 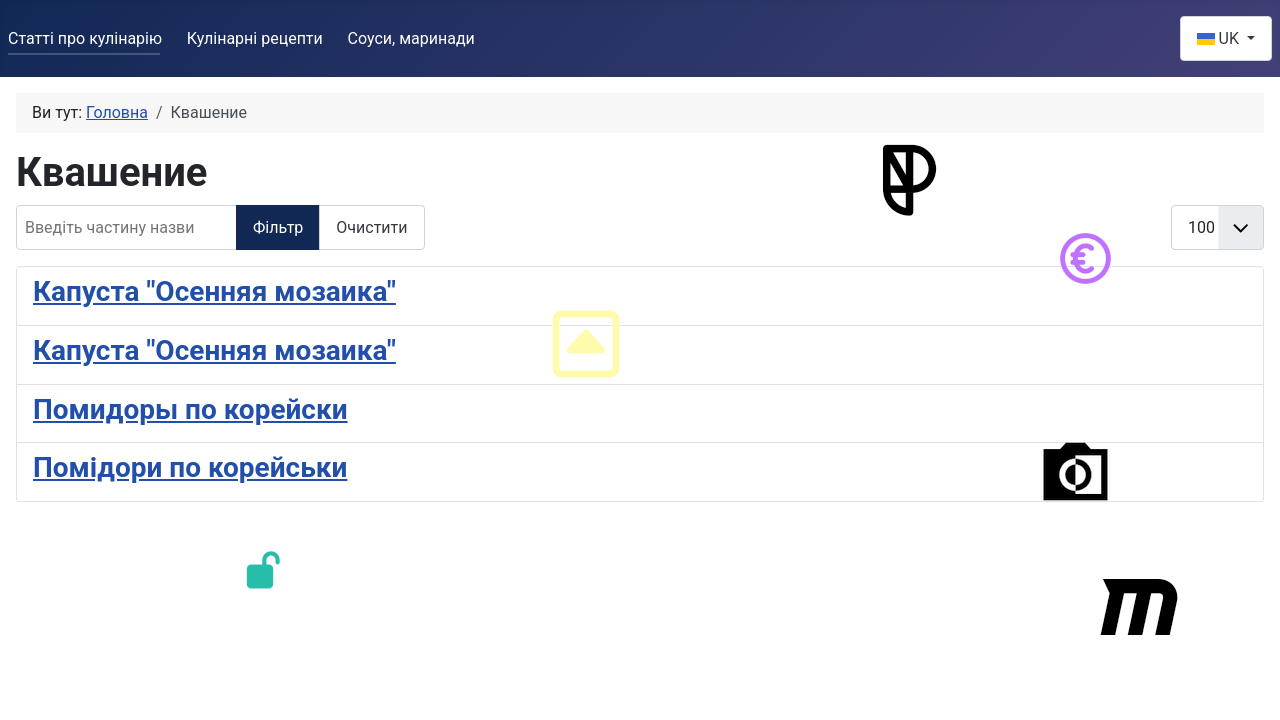 I want to click on apply black and white filter to photo, so click(x=1075, y=471).